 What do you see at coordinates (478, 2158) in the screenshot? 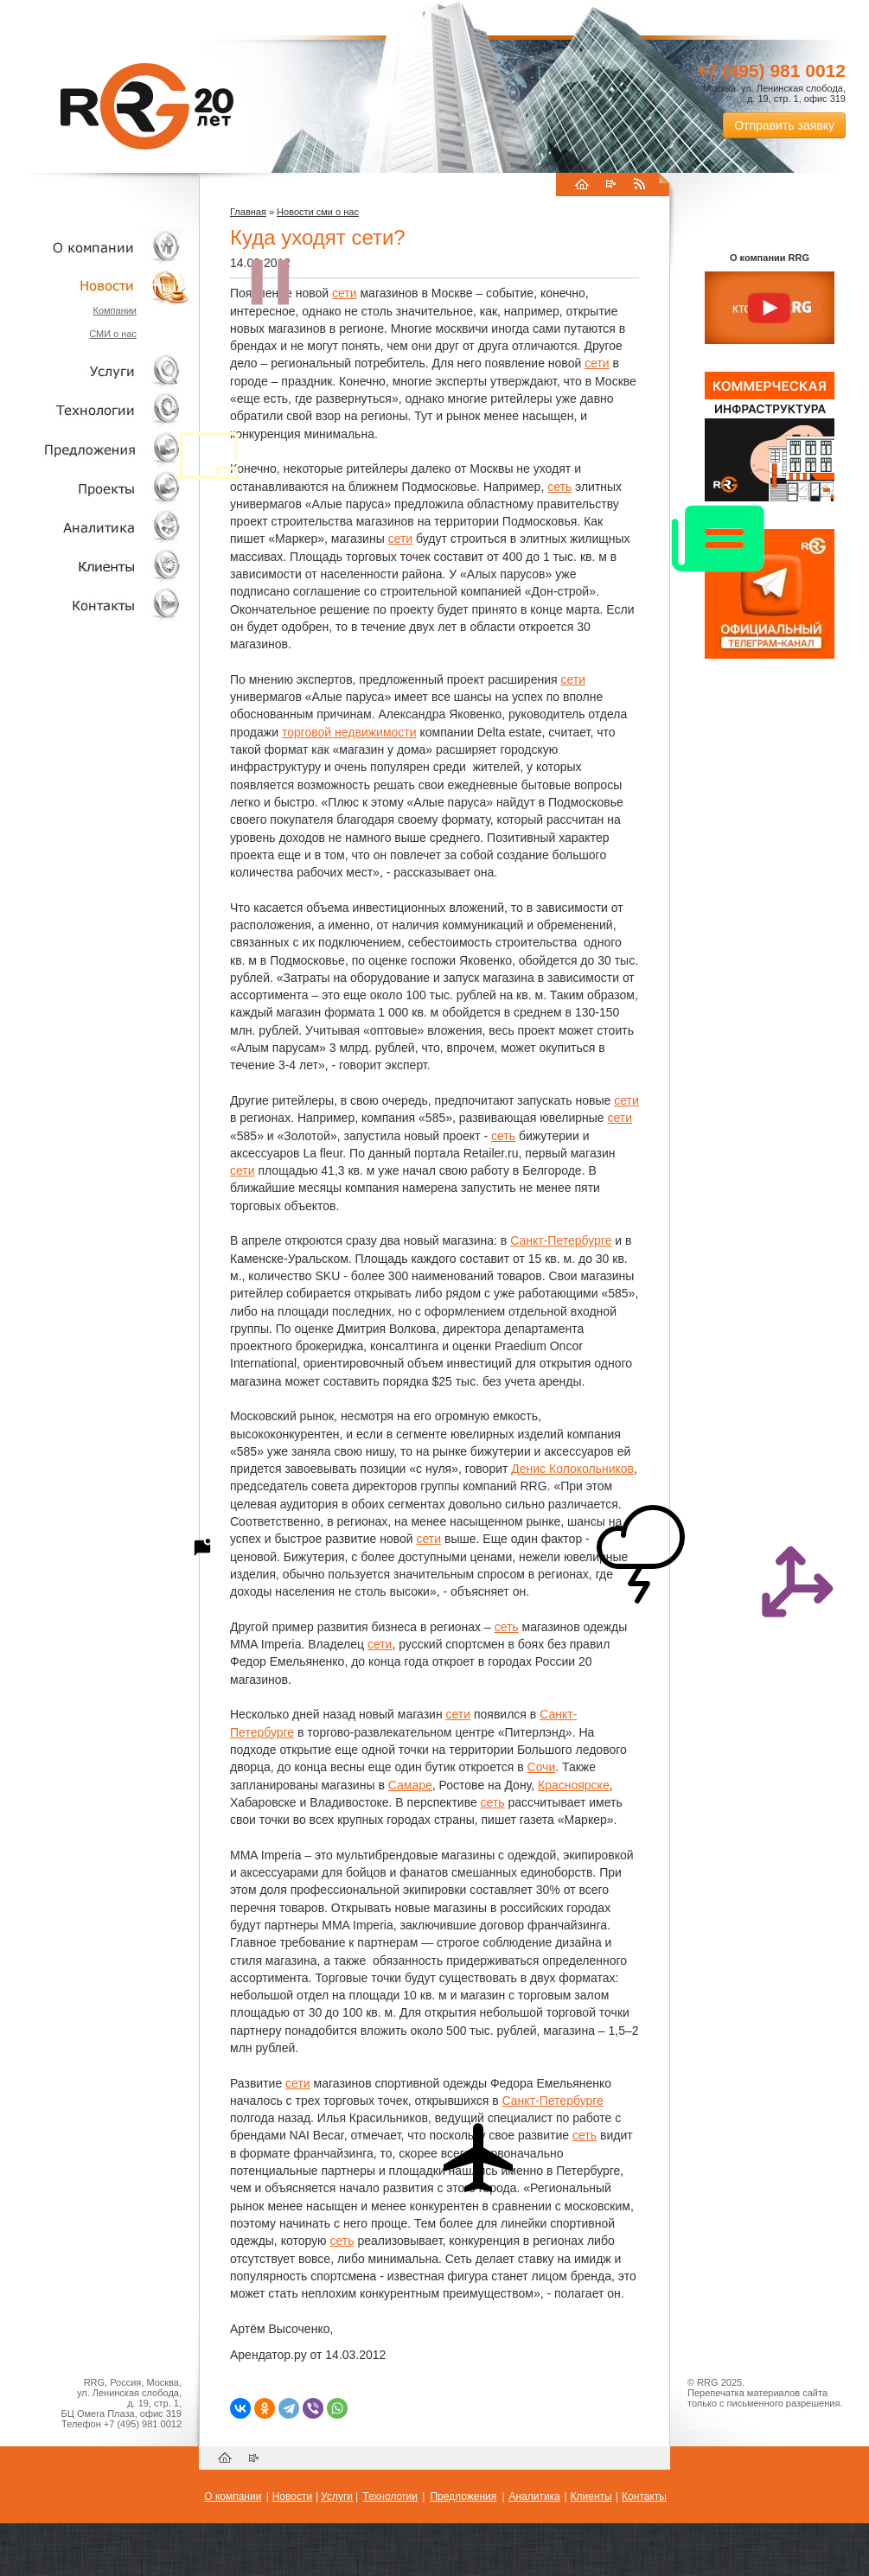
I see `access airport or flight information` at bounding box center [478, 2158].